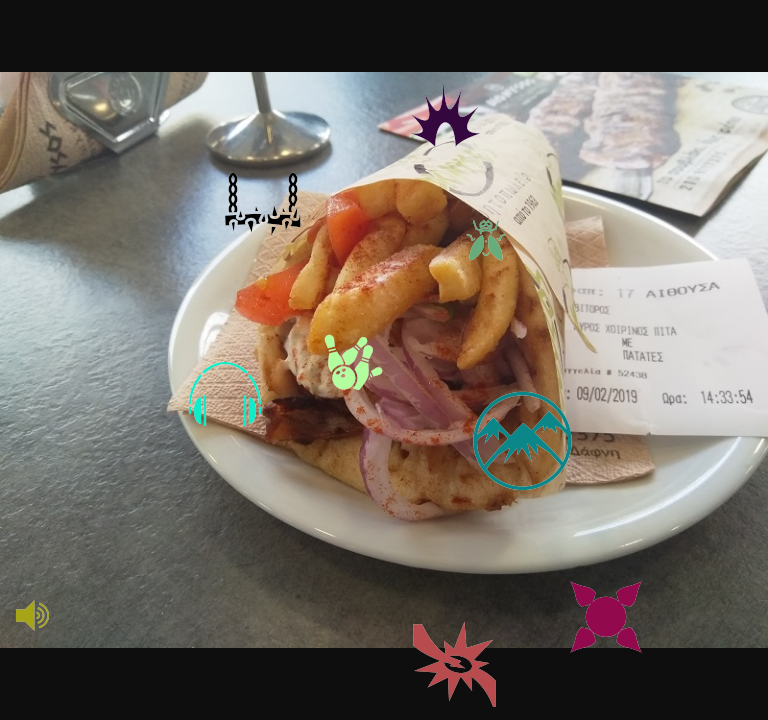 The image size is (768, 720). Describe the element at coordinates (353, 362) in the screenshot. I see `indicates a strike in a bowling game` at that location.